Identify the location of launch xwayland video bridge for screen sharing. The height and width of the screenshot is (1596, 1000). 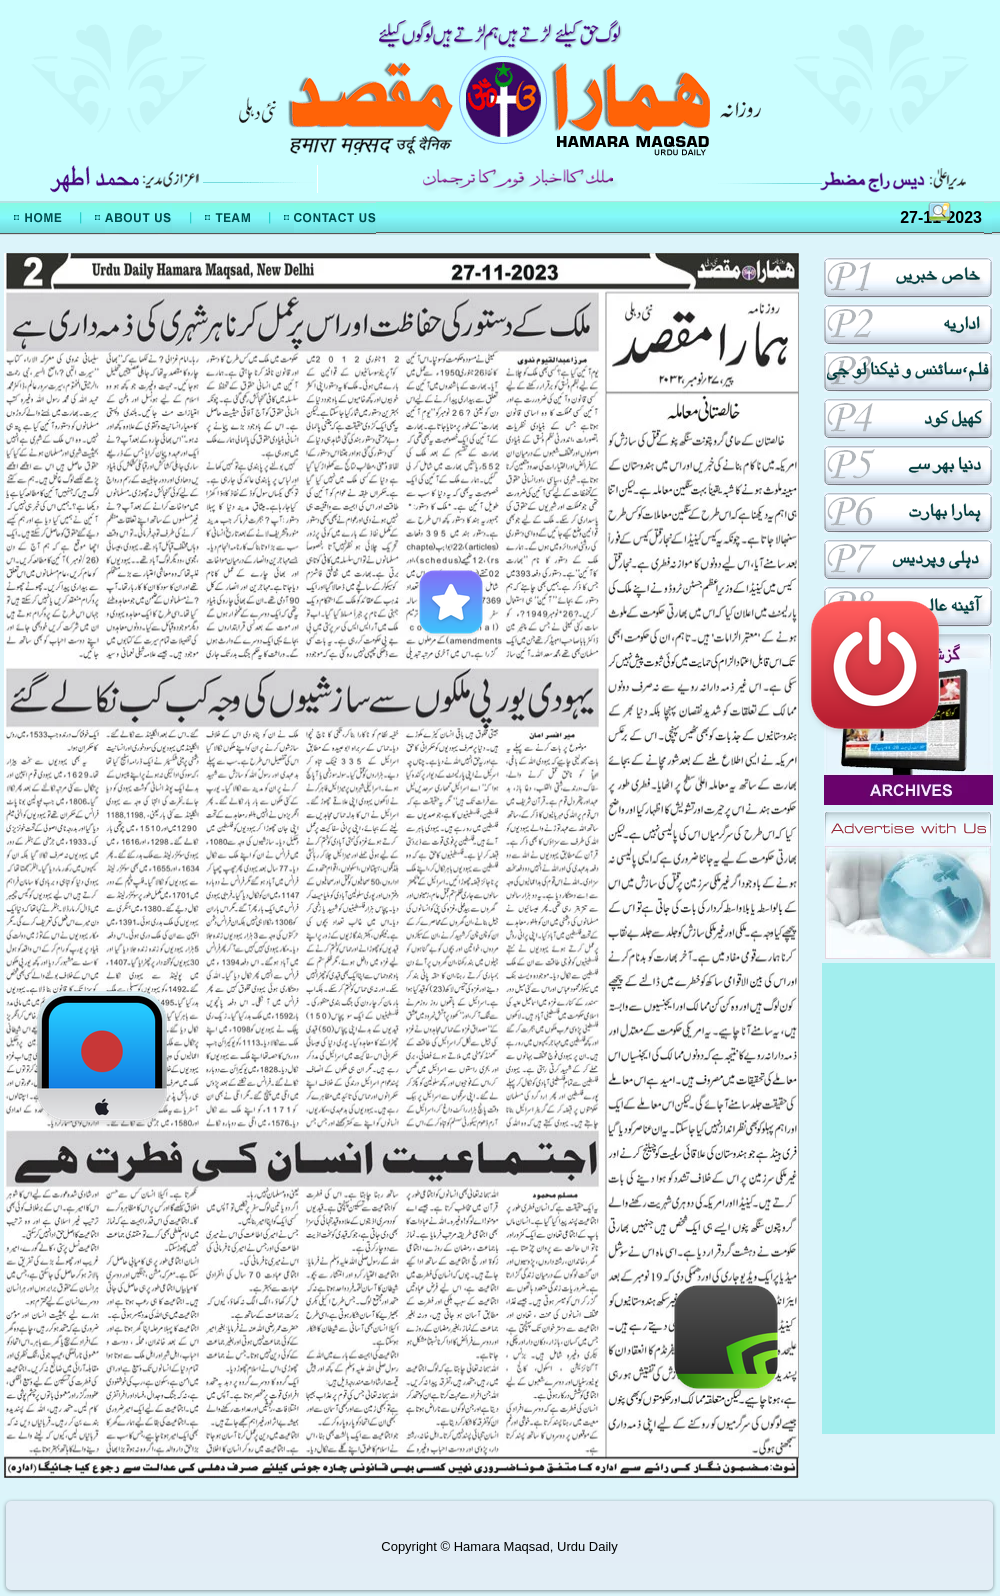
(102, 1056).